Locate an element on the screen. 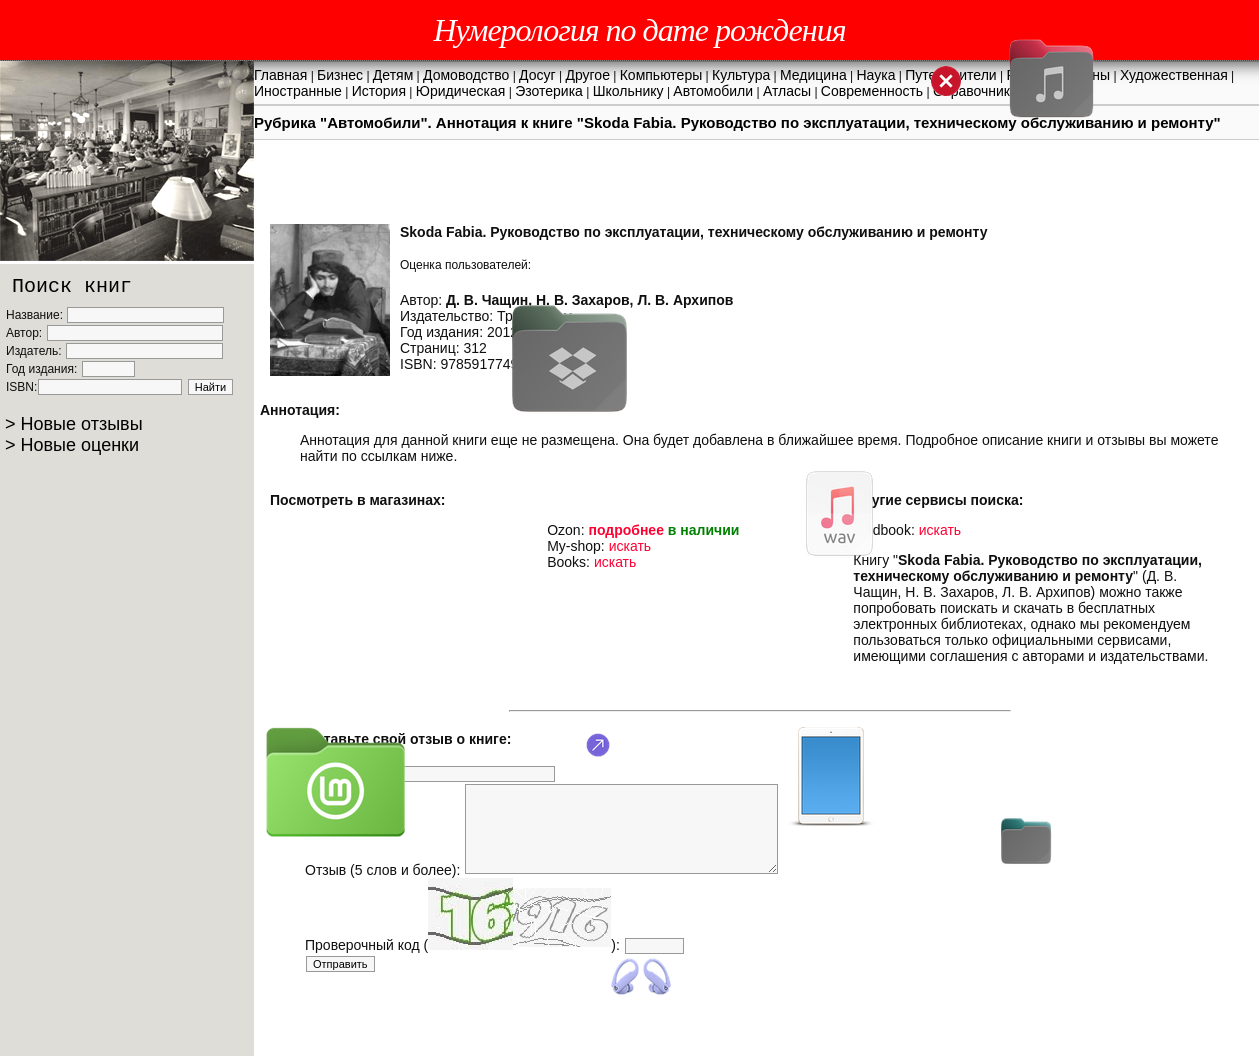 This screenshot has height=1056, width=1259. indicates a symbolic link or shortcut to another file is located at coordinates (598, 745).